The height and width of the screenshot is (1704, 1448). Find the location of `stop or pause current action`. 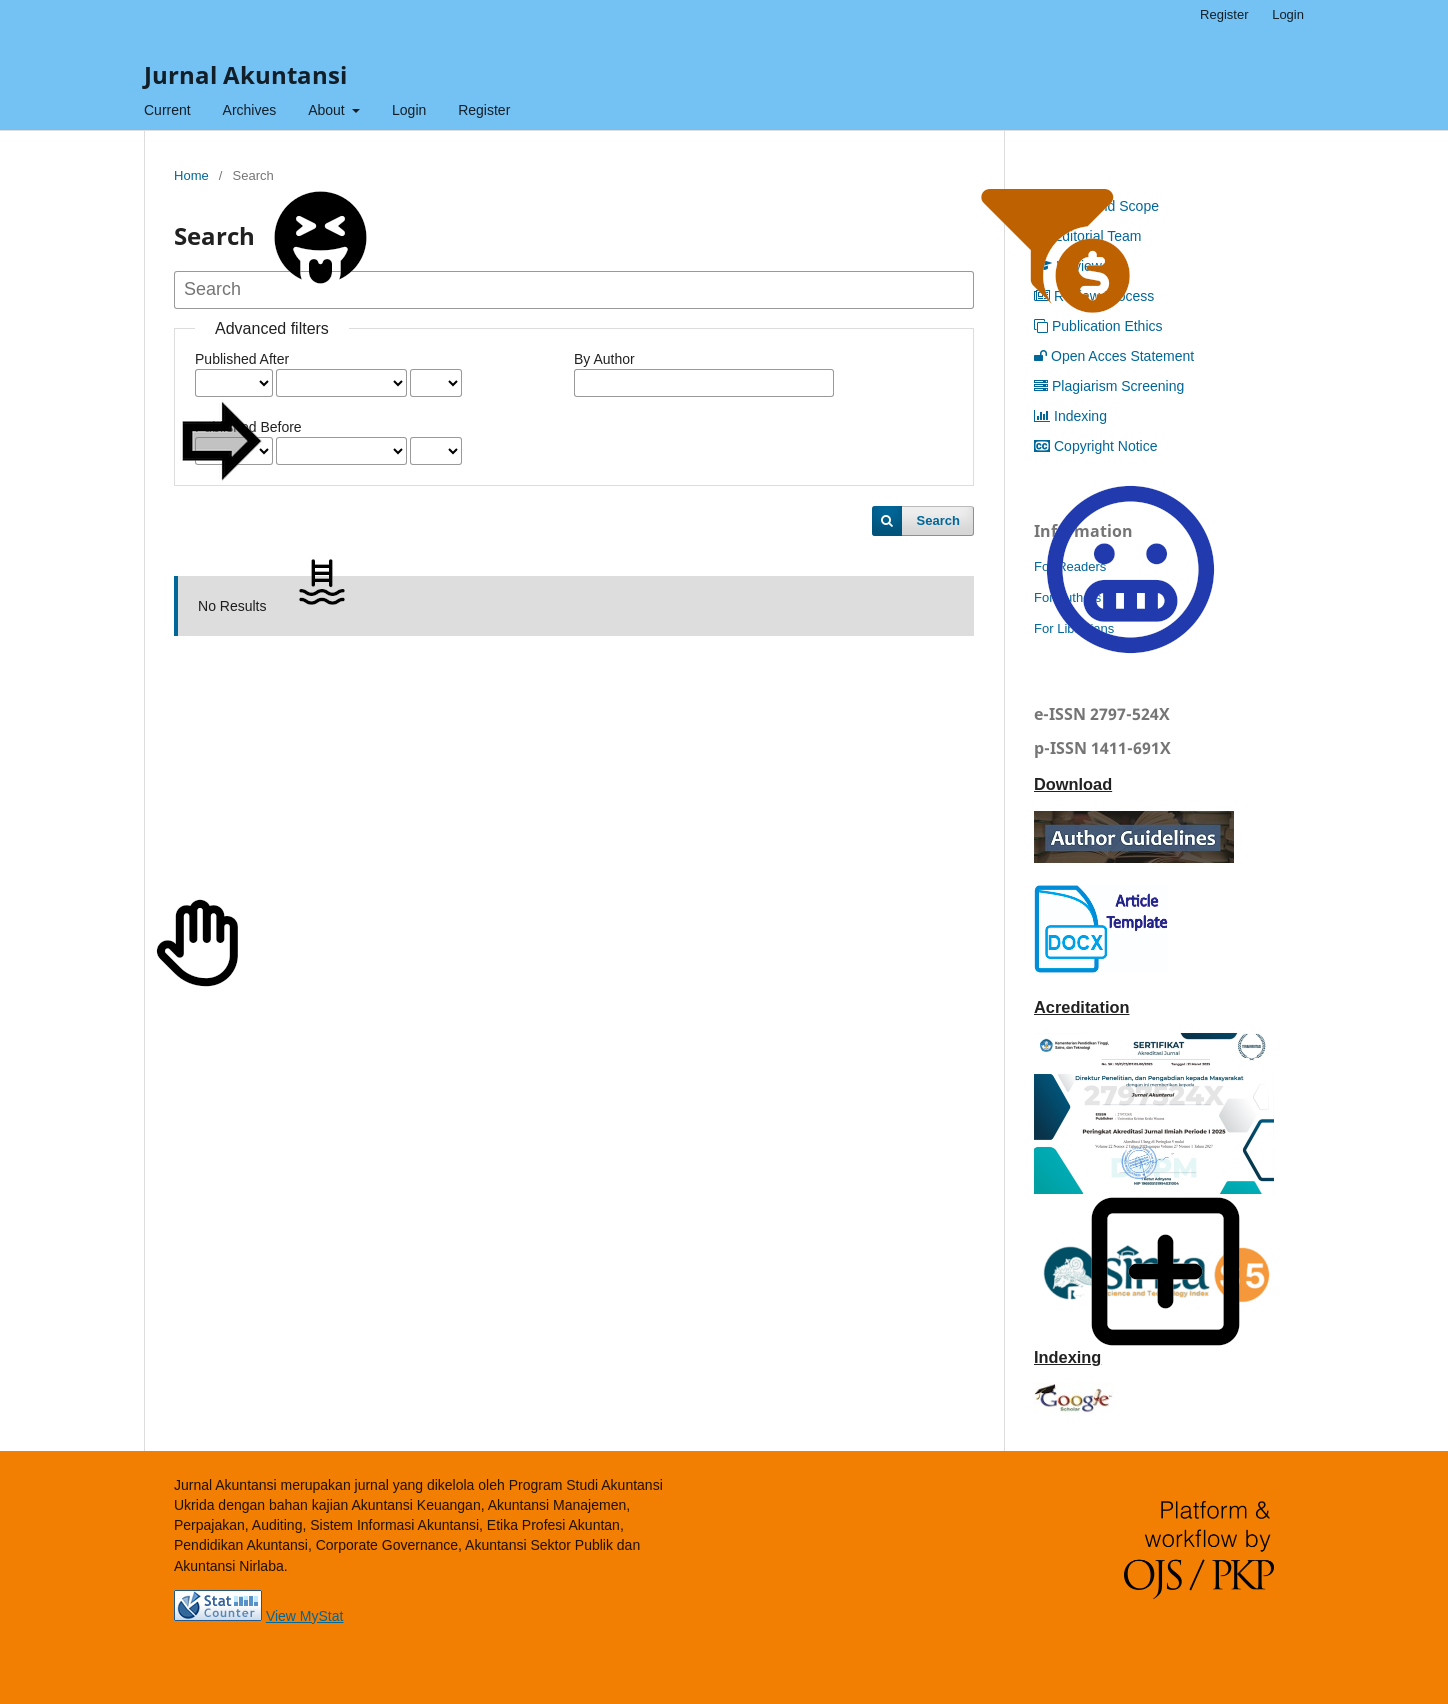

stop or pause current action is located at coordinates (200, 943).